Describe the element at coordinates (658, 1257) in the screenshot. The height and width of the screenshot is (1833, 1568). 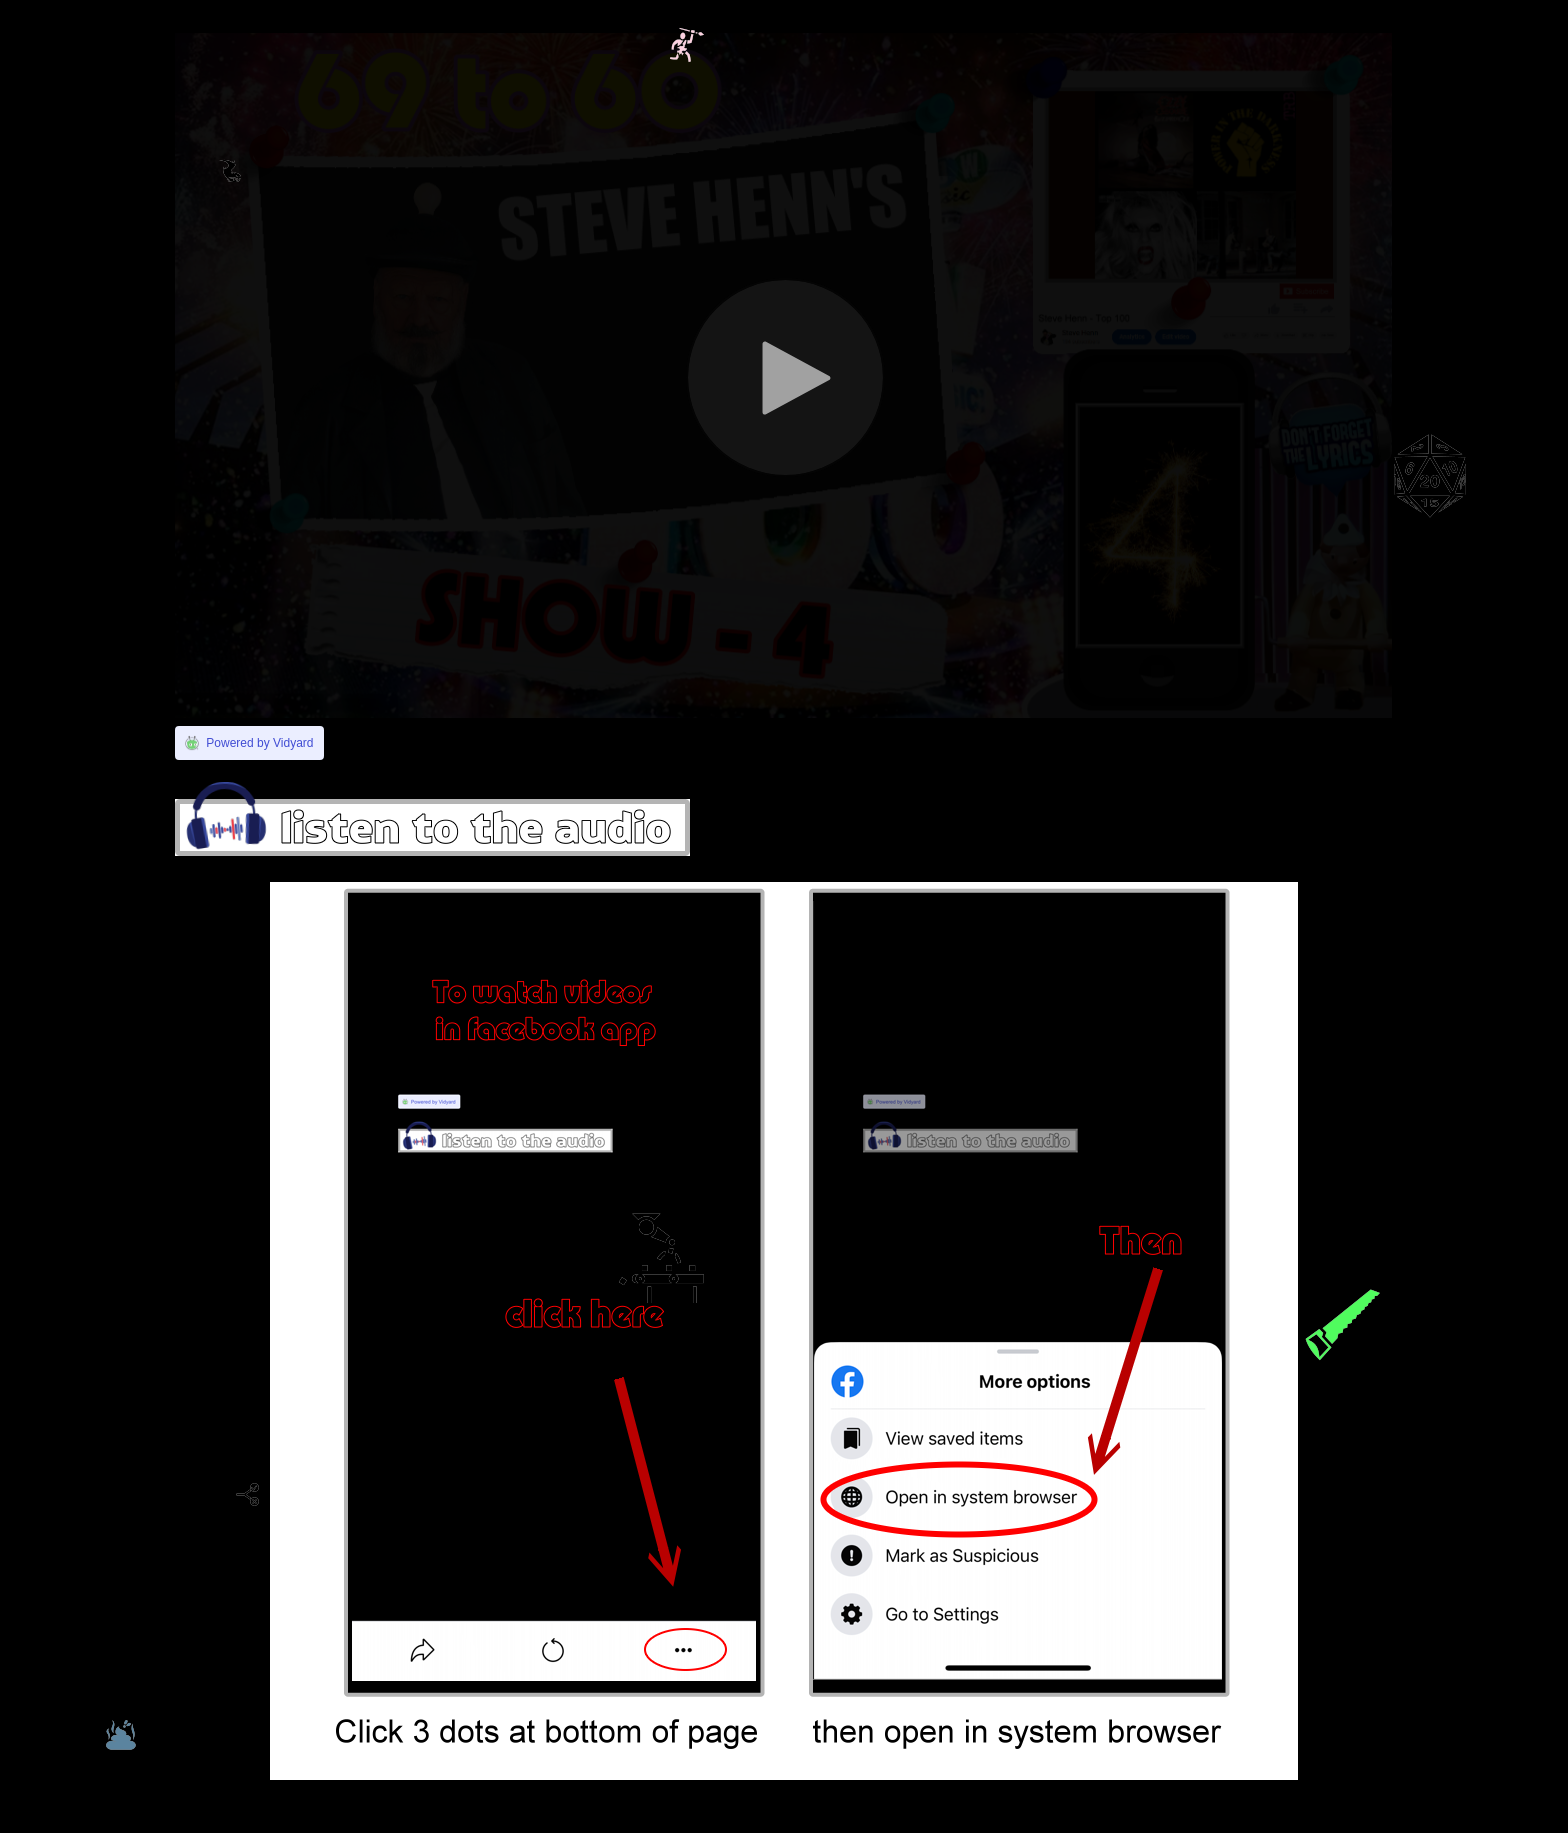
I see `access automation or manufacturing settings` at that location.